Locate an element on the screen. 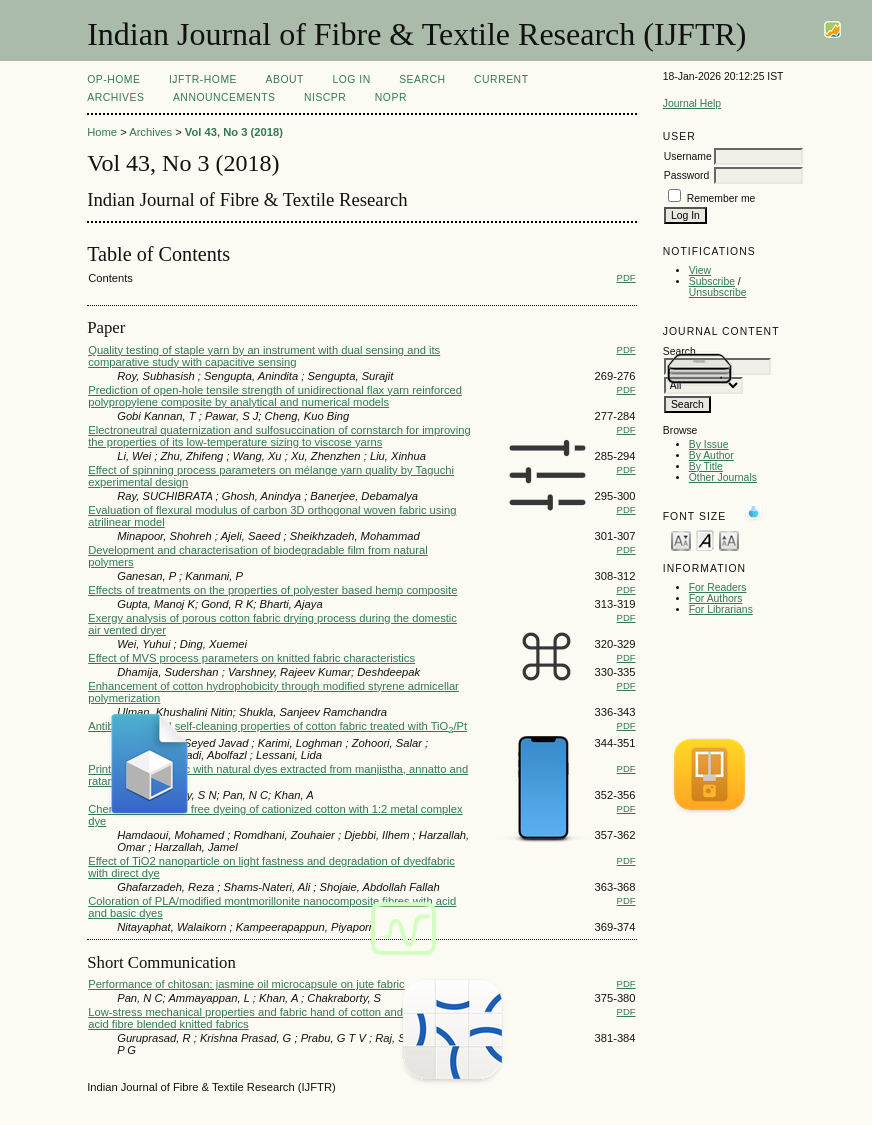 This screenshot has height=1125, width=872. access keyboard shortcut settings is located at coordinates (546, 656).